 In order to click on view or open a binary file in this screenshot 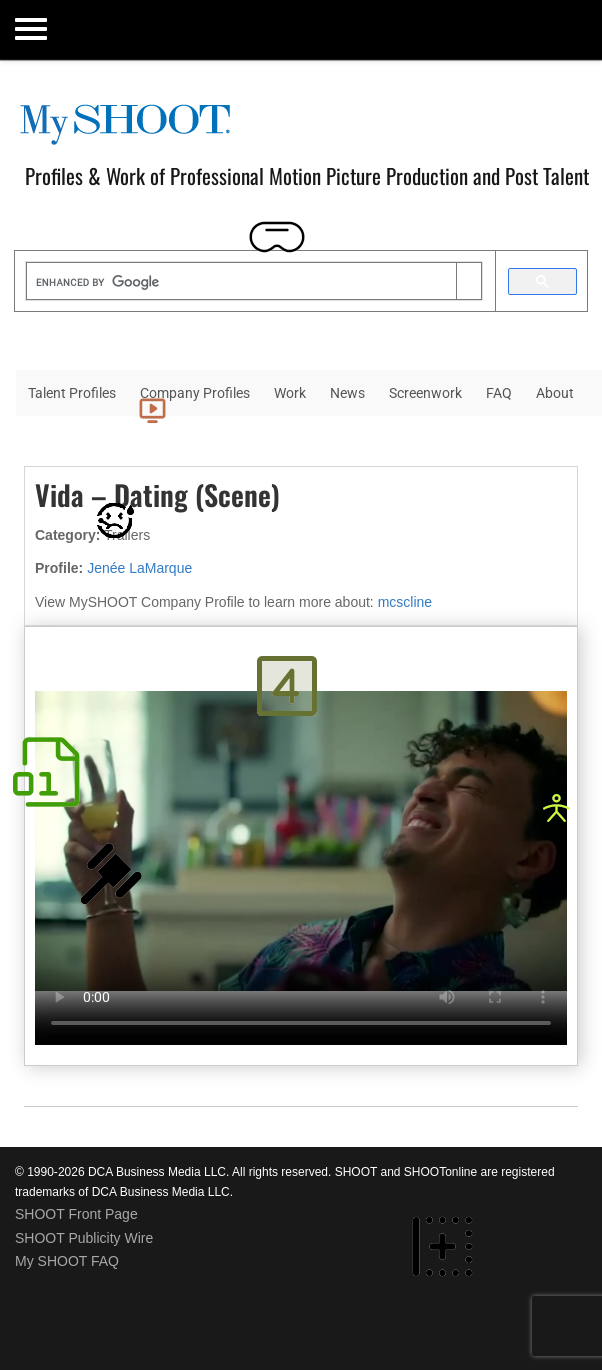, I will do `click(51, 772)`.